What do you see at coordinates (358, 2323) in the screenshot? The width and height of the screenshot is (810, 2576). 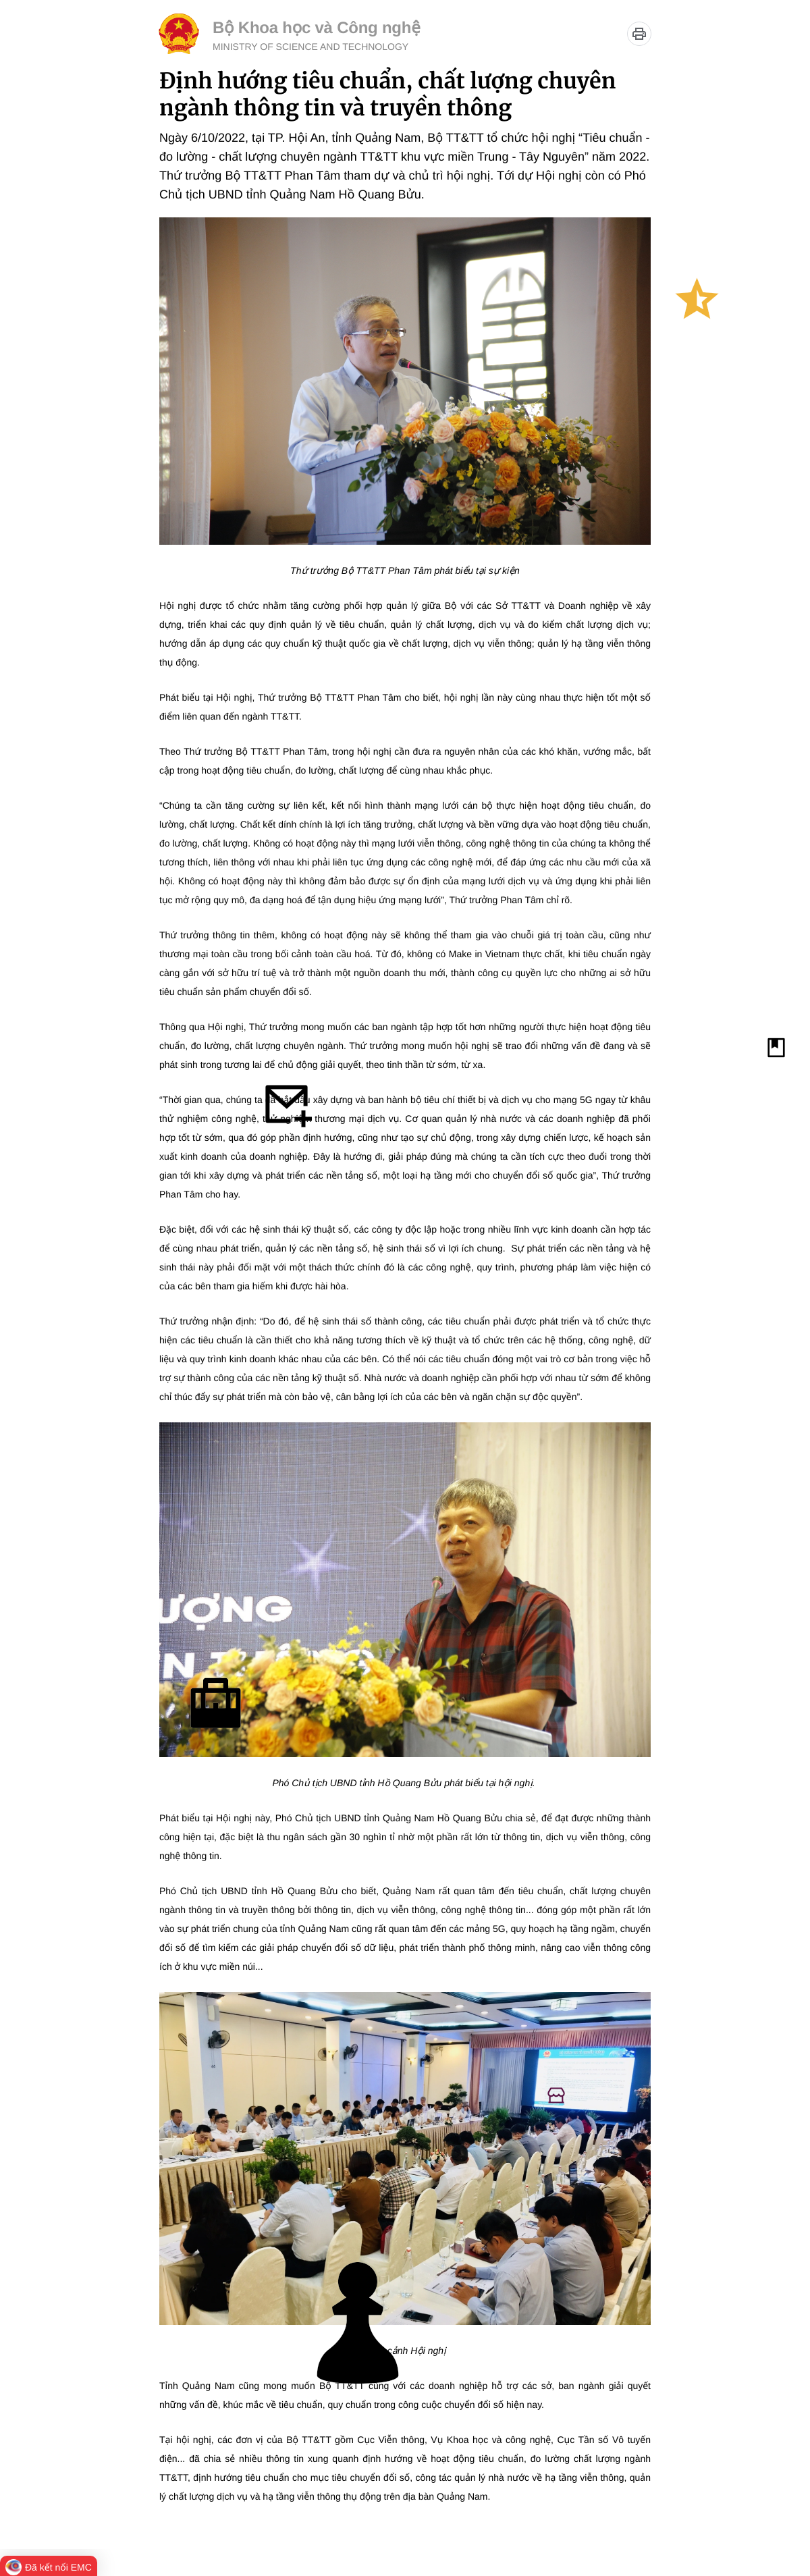 I see `open chess.com app` at bounding box center [358, 2323].